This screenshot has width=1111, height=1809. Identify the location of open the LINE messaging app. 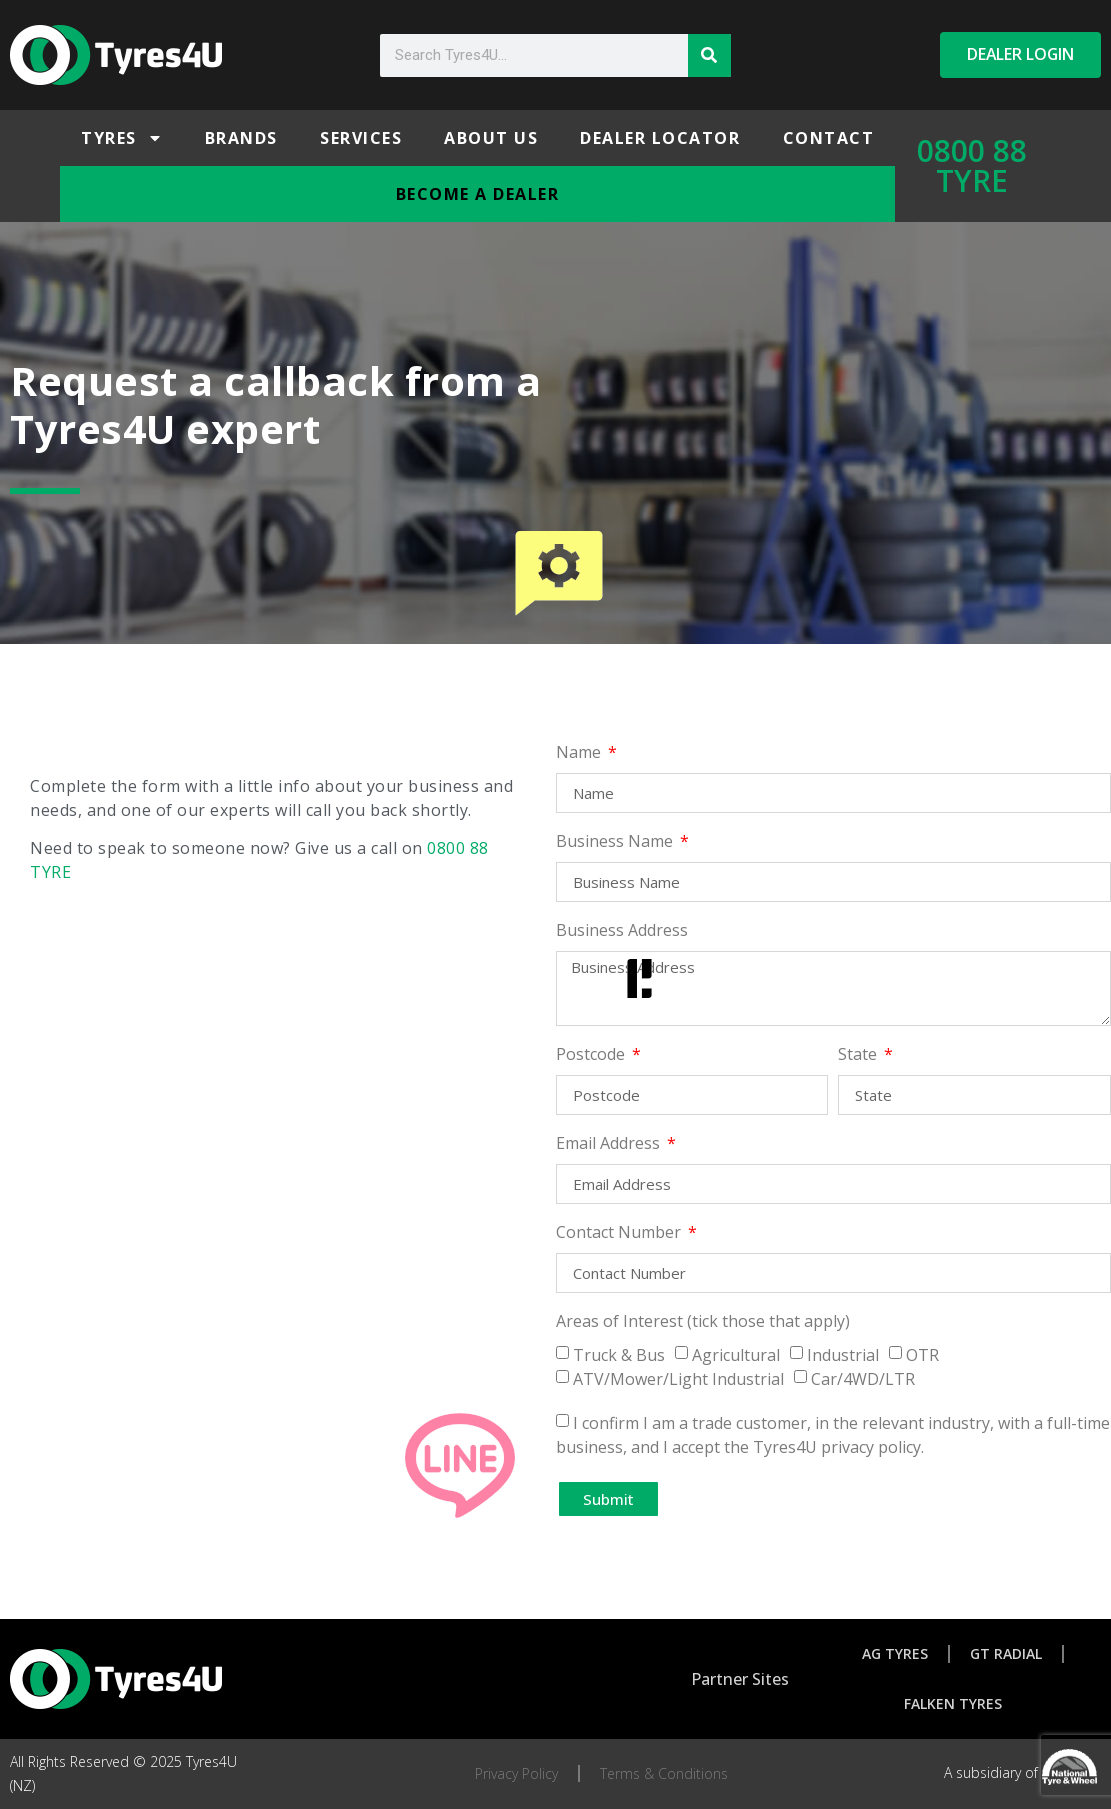
(460, 1465).